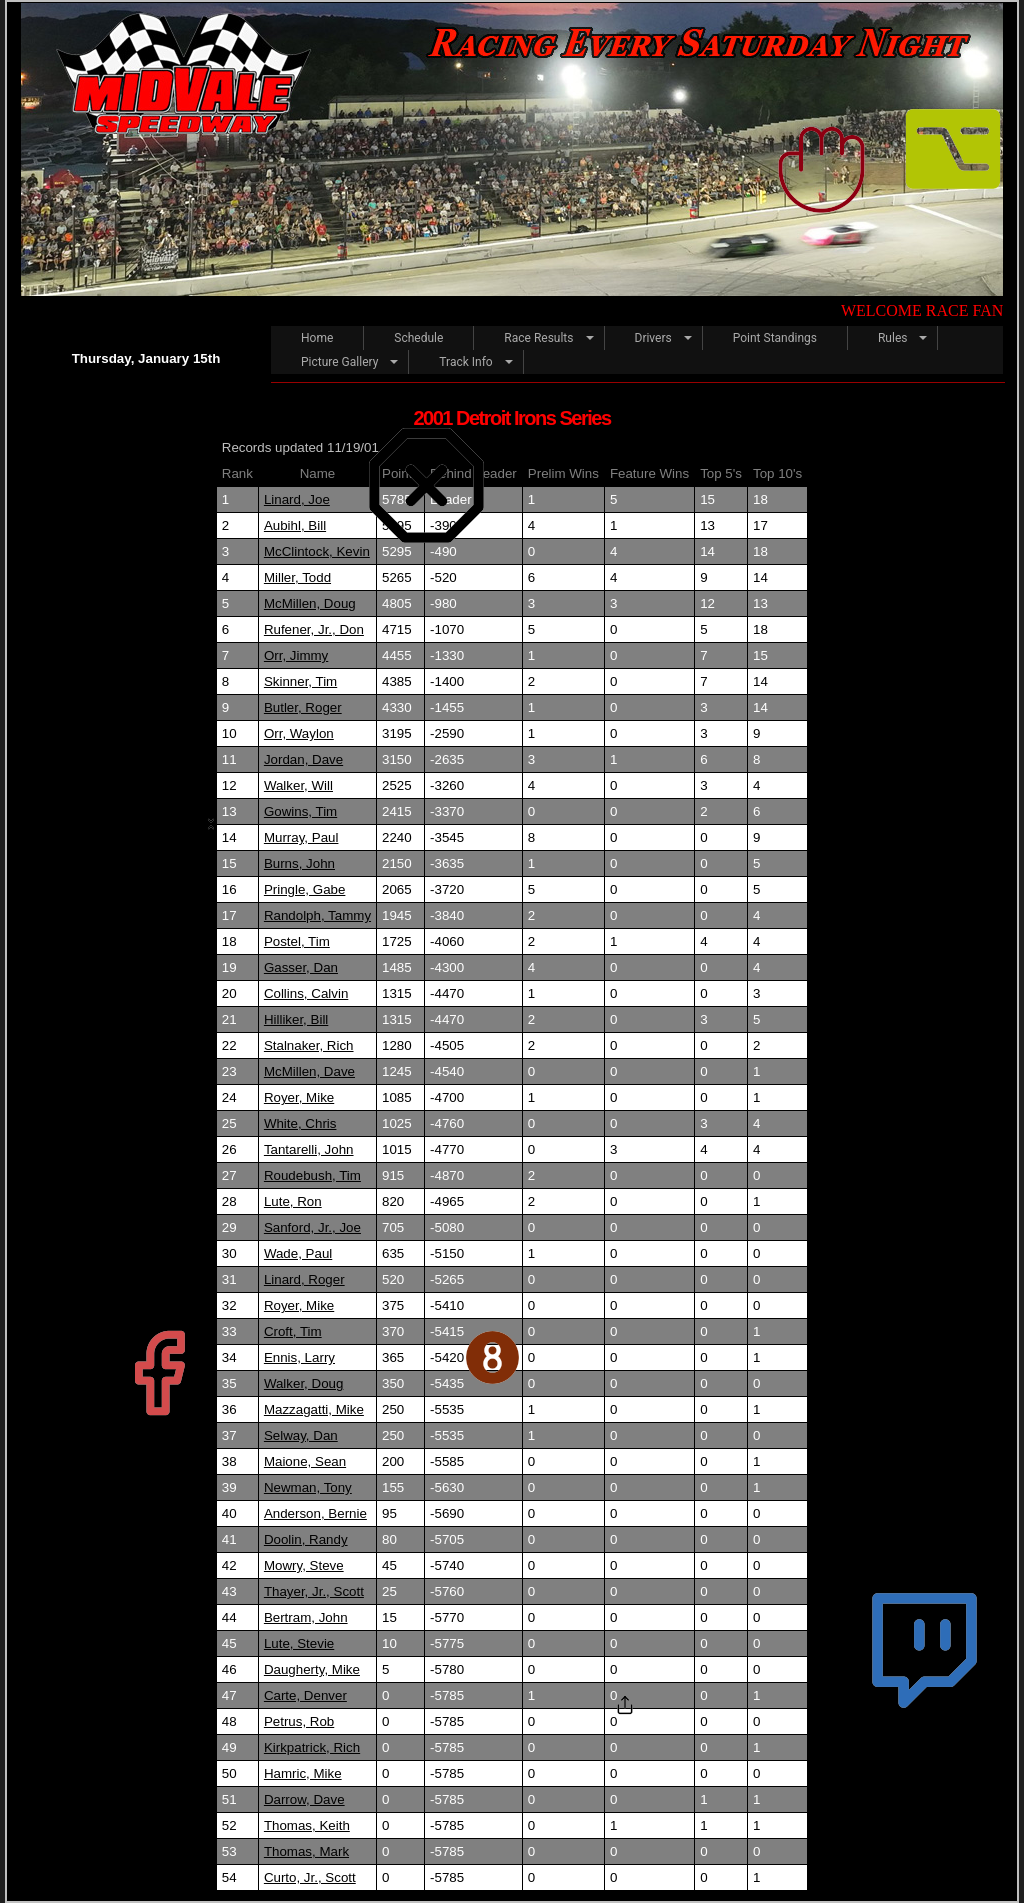  Describe the element at coordinates (492, 1357) in the screenshot. I see `indicates step 8 in a multi-step process` at that location.